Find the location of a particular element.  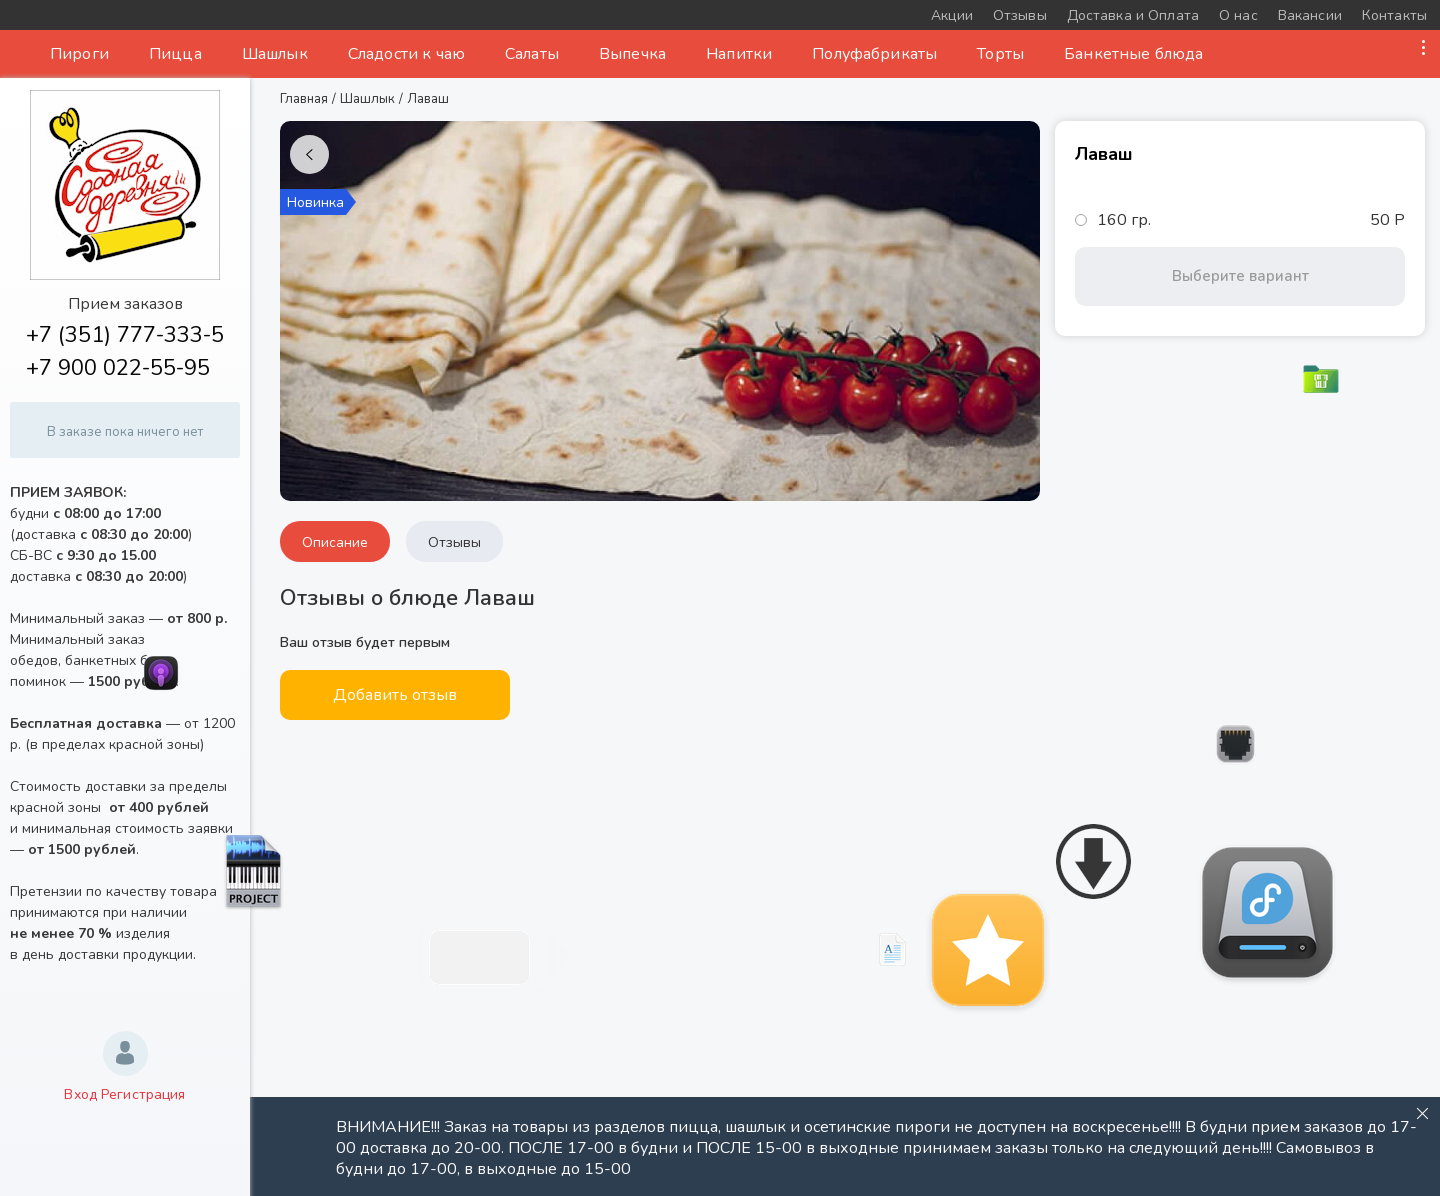

launch fedora linux installer is located at coordinates (1267, 912).